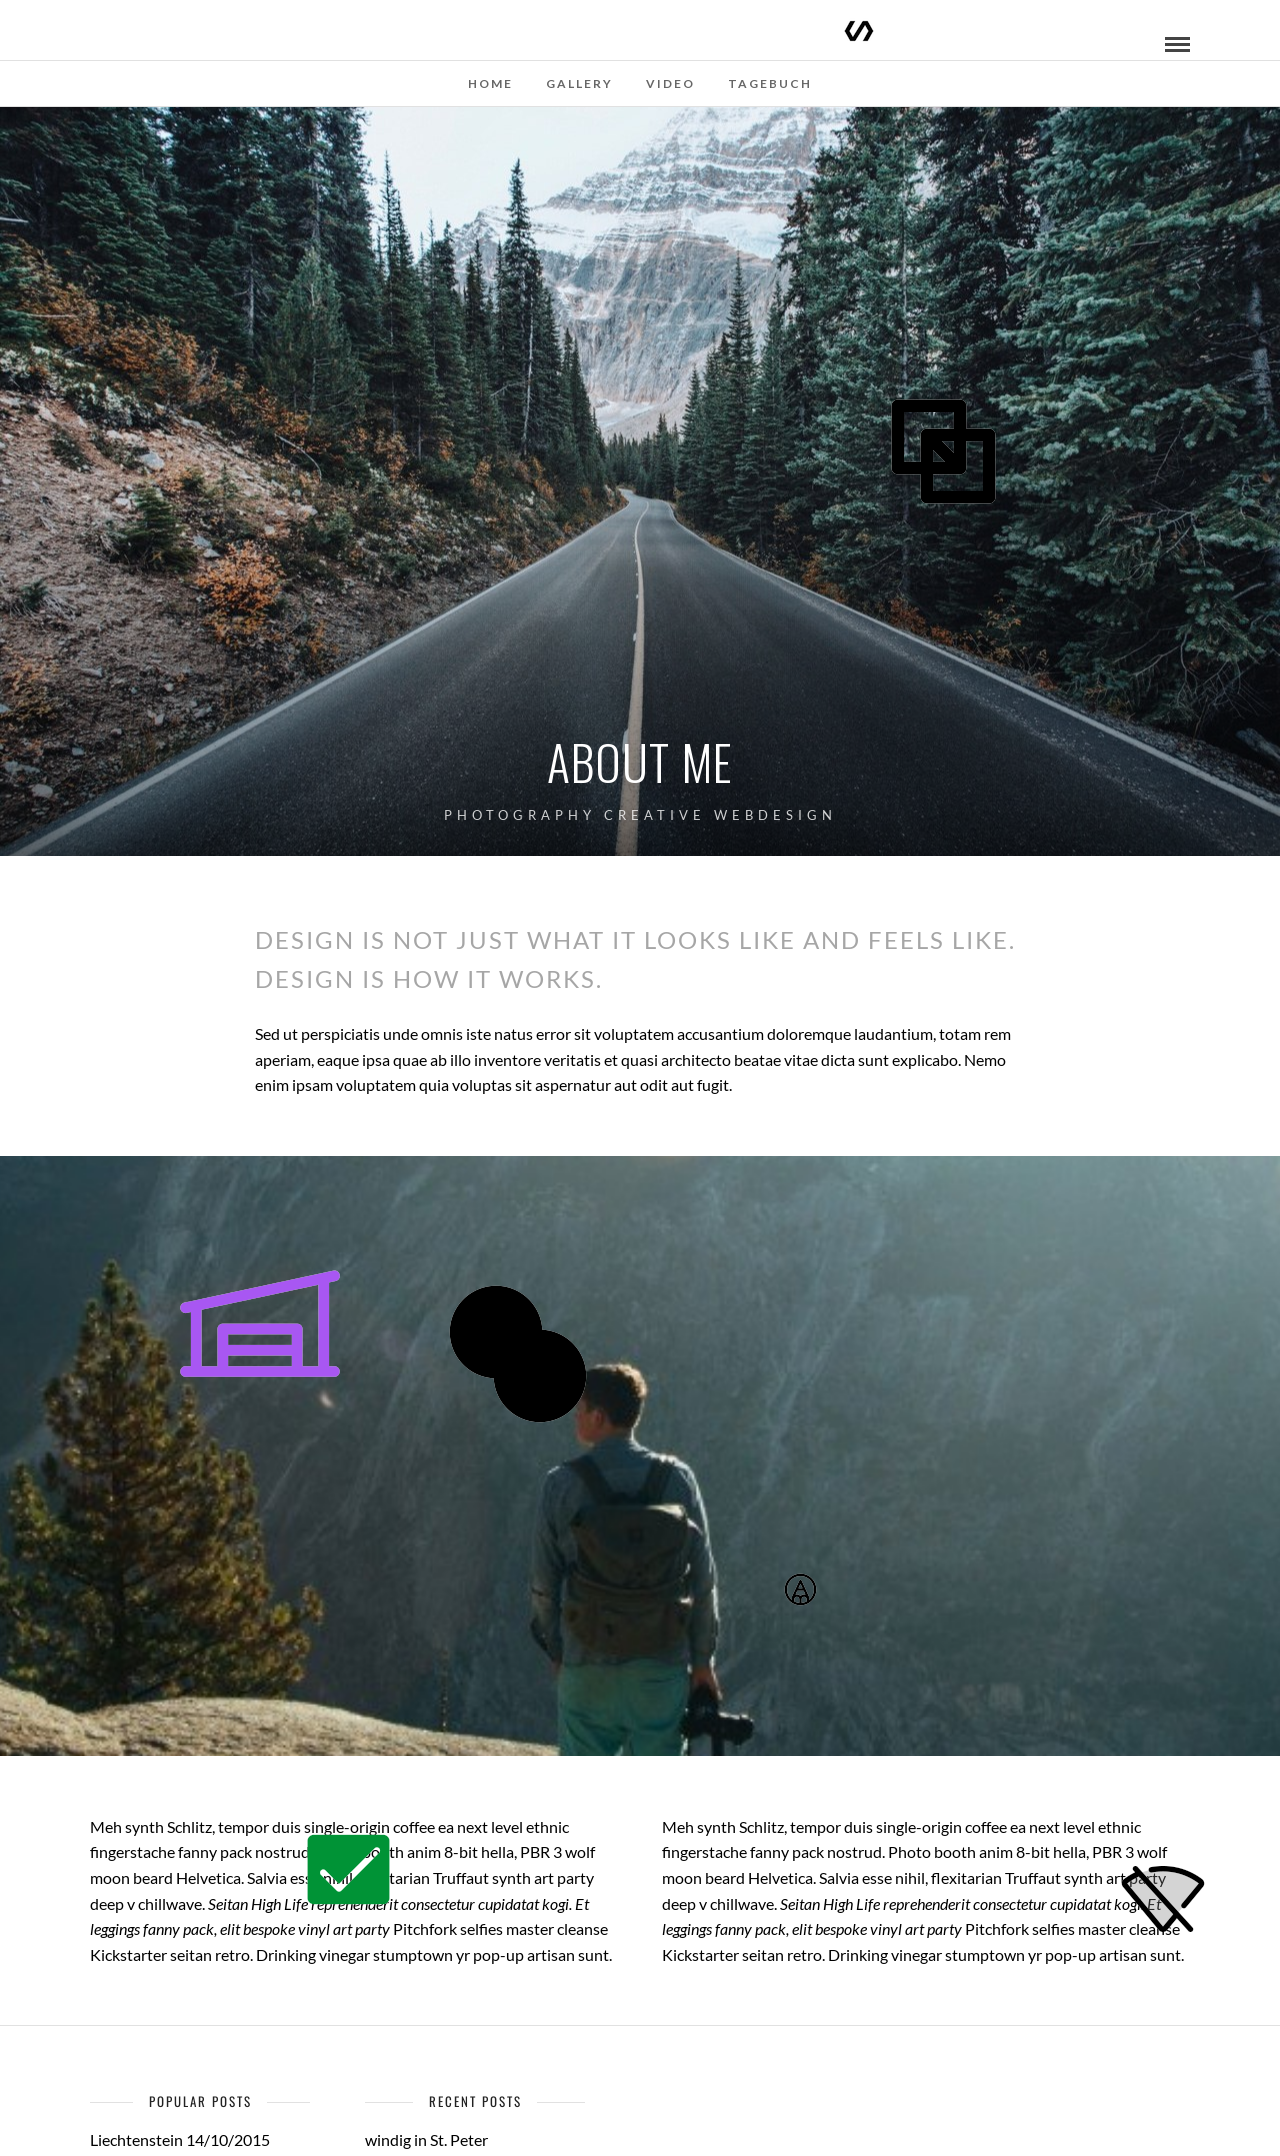 The width and height of the screenshot is (1280, 2156). What do you see at coordinates (943, 451) in the screenshot?
I see `merge or intersect selected layers` at bounding box center [943, 451].